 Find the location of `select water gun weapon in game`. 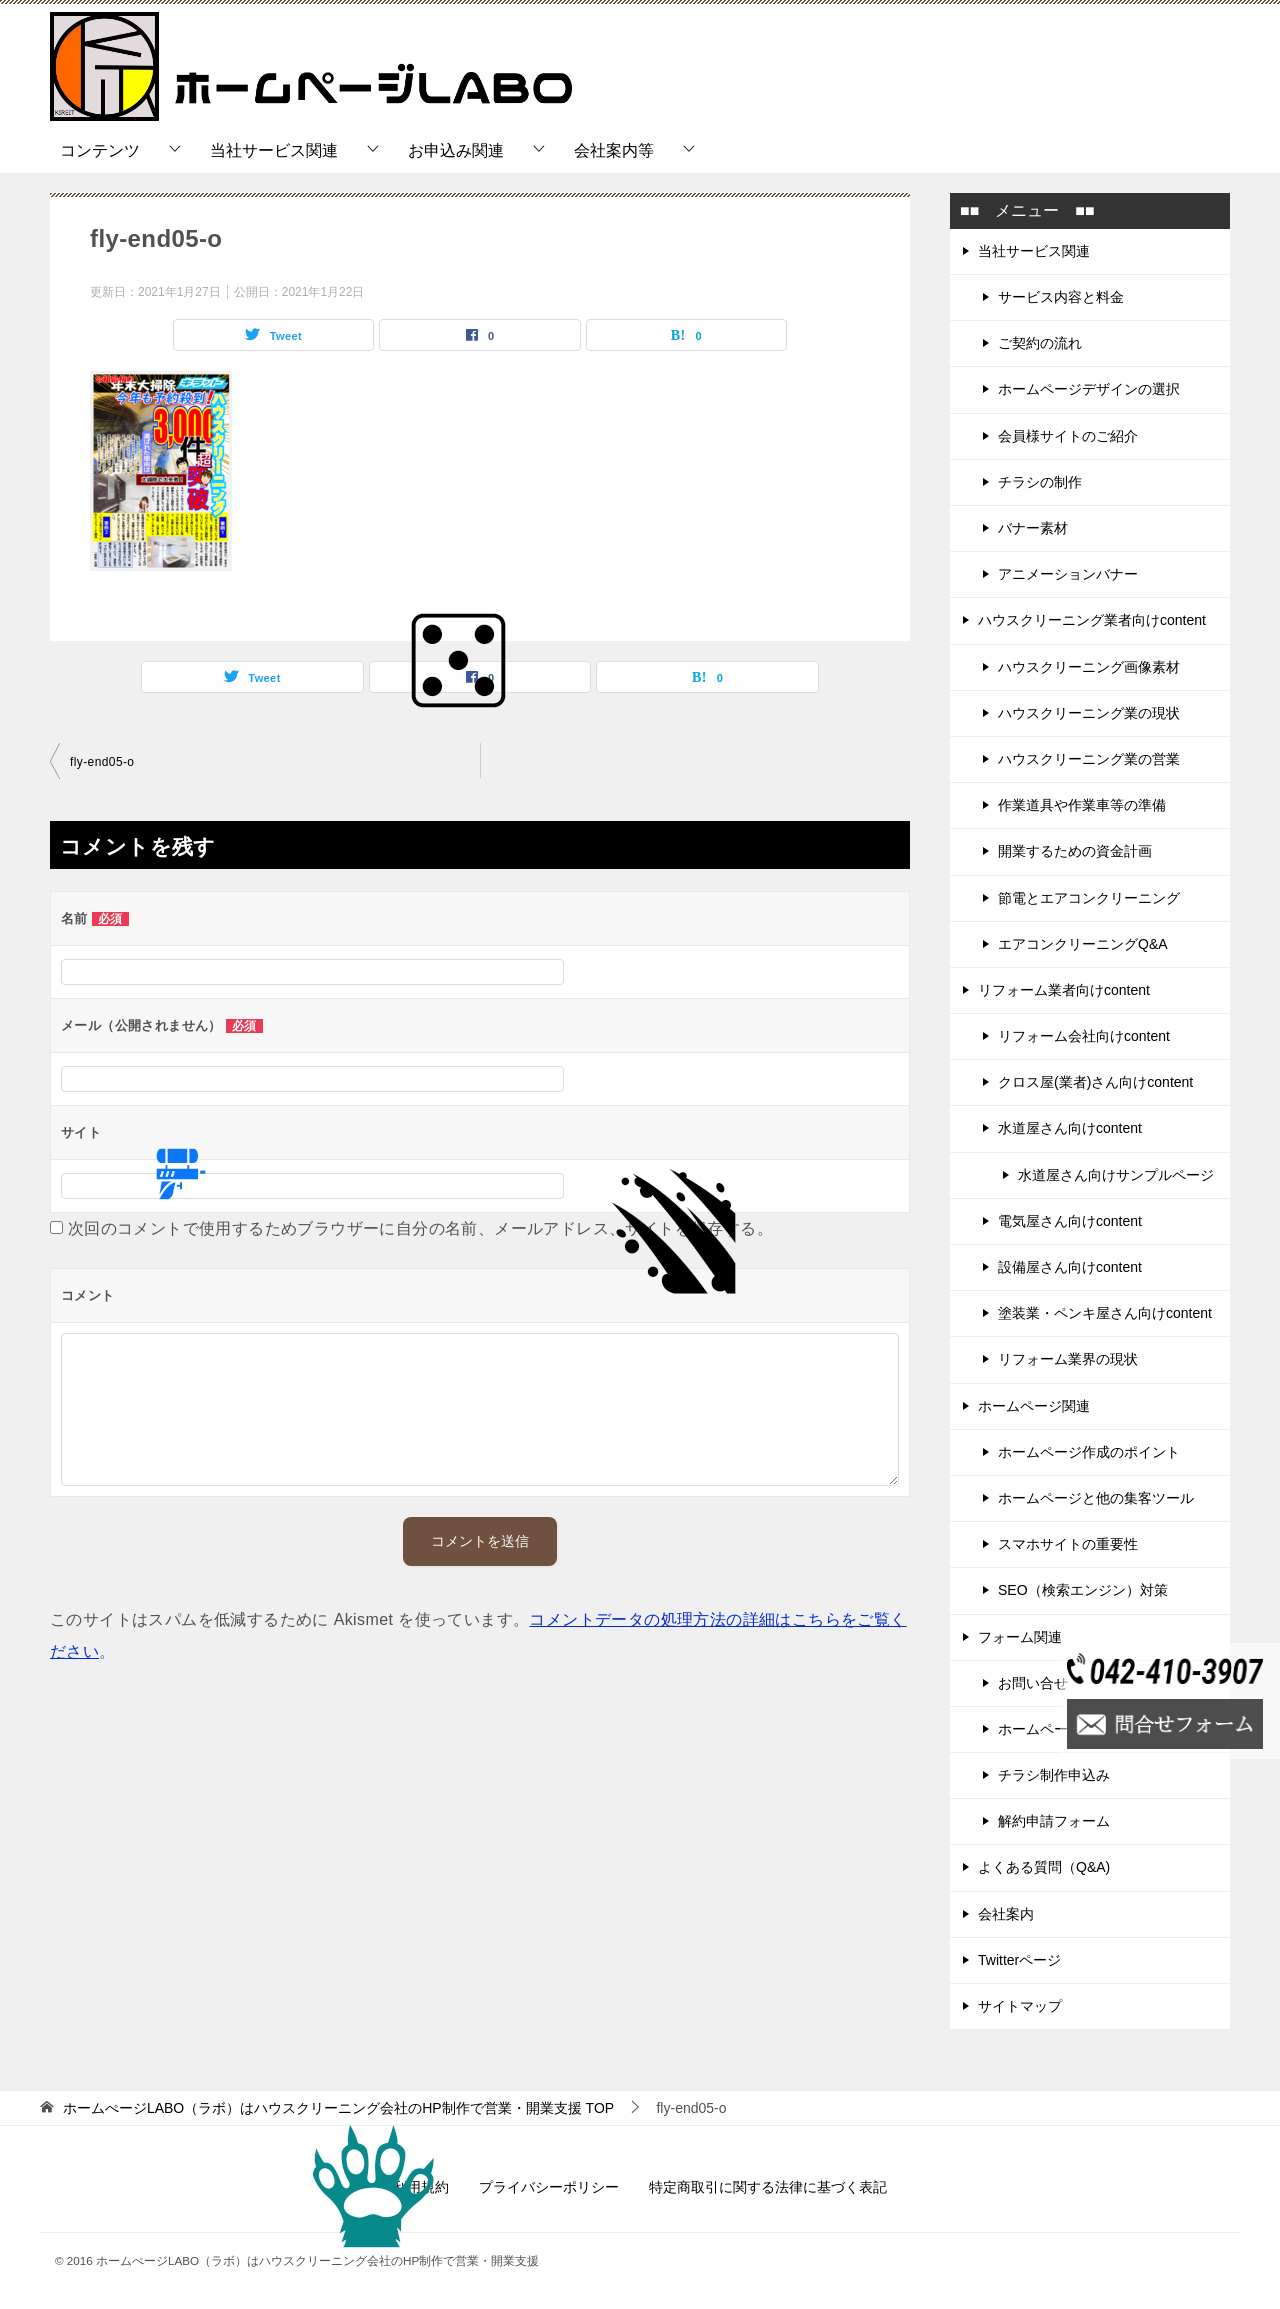

select water gun weapon in game is located at coordinates (181, 1174).